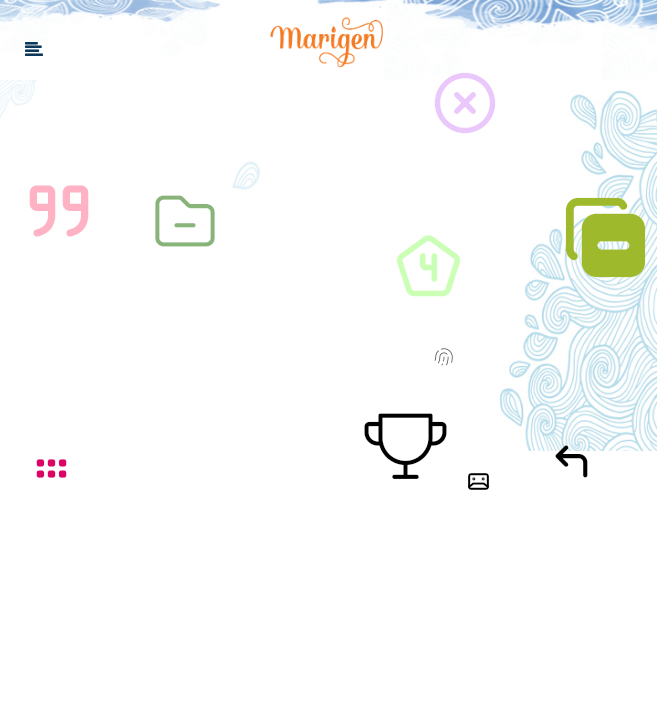  I want to click on authenticate with fingerprint, so click(444, 357).